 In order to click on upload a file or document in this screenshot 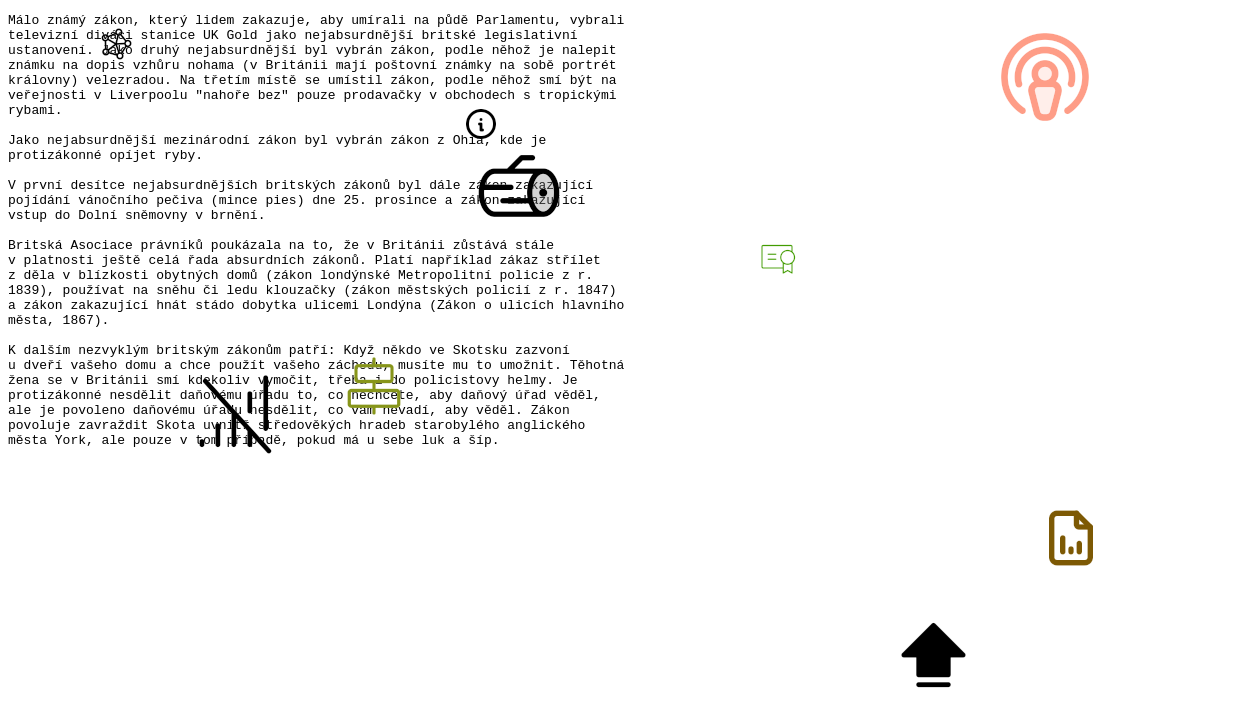, I will do `click(933, 657)`.